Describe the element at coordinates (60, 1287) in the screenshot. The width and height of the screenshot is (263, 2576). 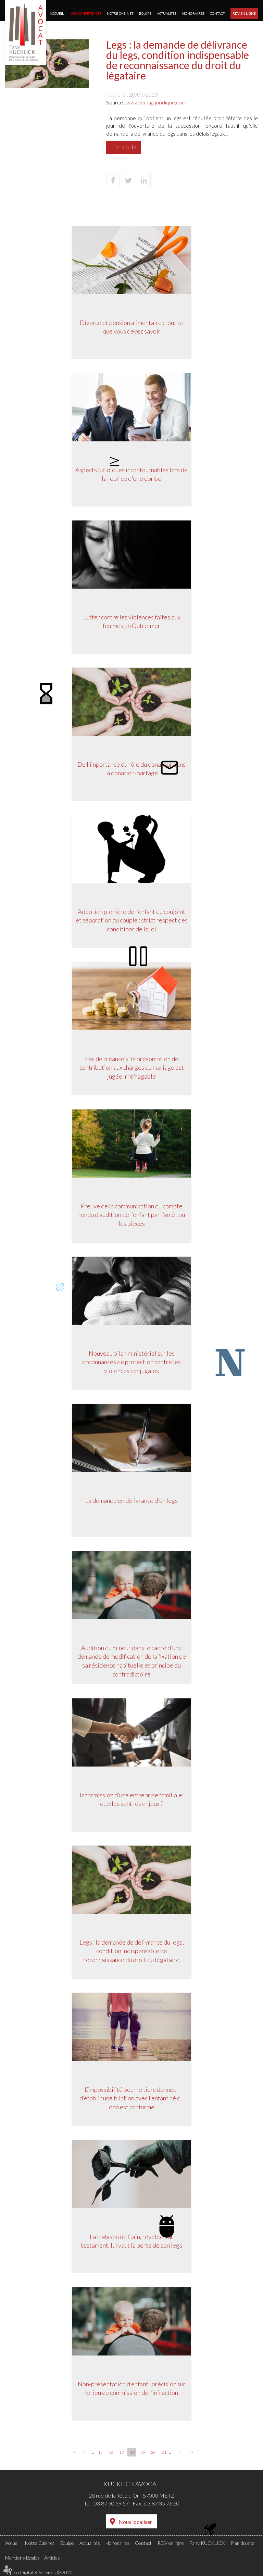
I see `disconnect or unlink connected items` at that location.